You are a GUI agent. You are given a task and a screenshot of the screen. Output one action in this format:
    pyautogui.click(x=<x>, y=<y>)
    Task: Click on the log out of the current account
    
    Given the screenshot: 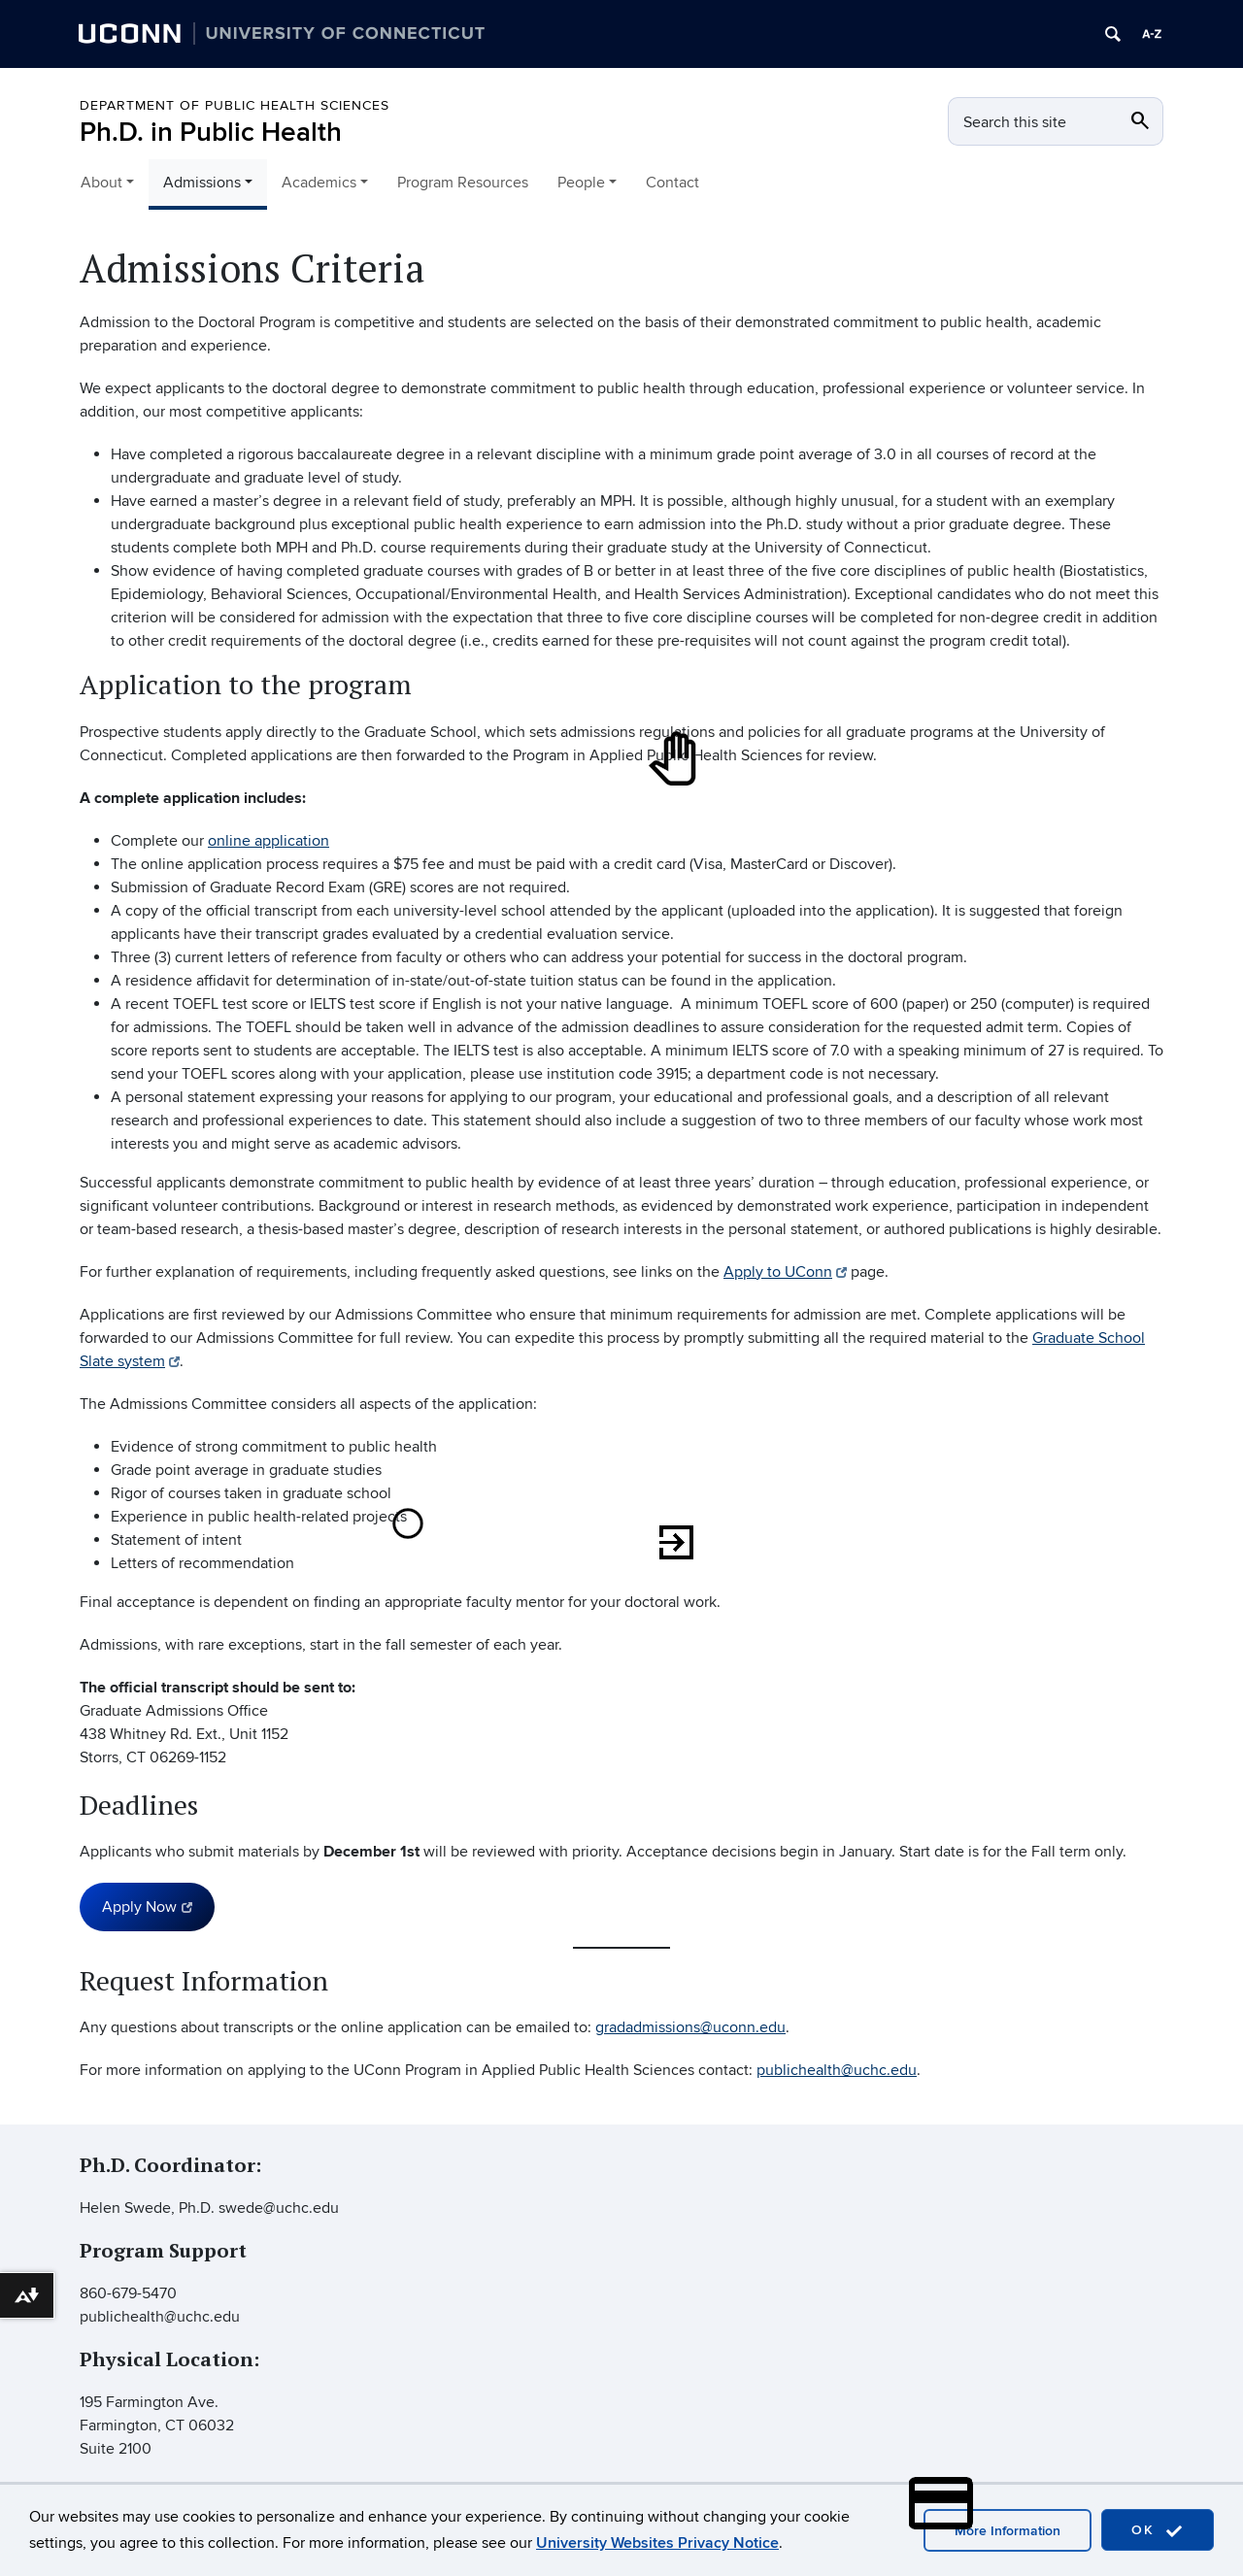 What is the action you would take?
    pyautogui.click(x=676, y=1542)
    